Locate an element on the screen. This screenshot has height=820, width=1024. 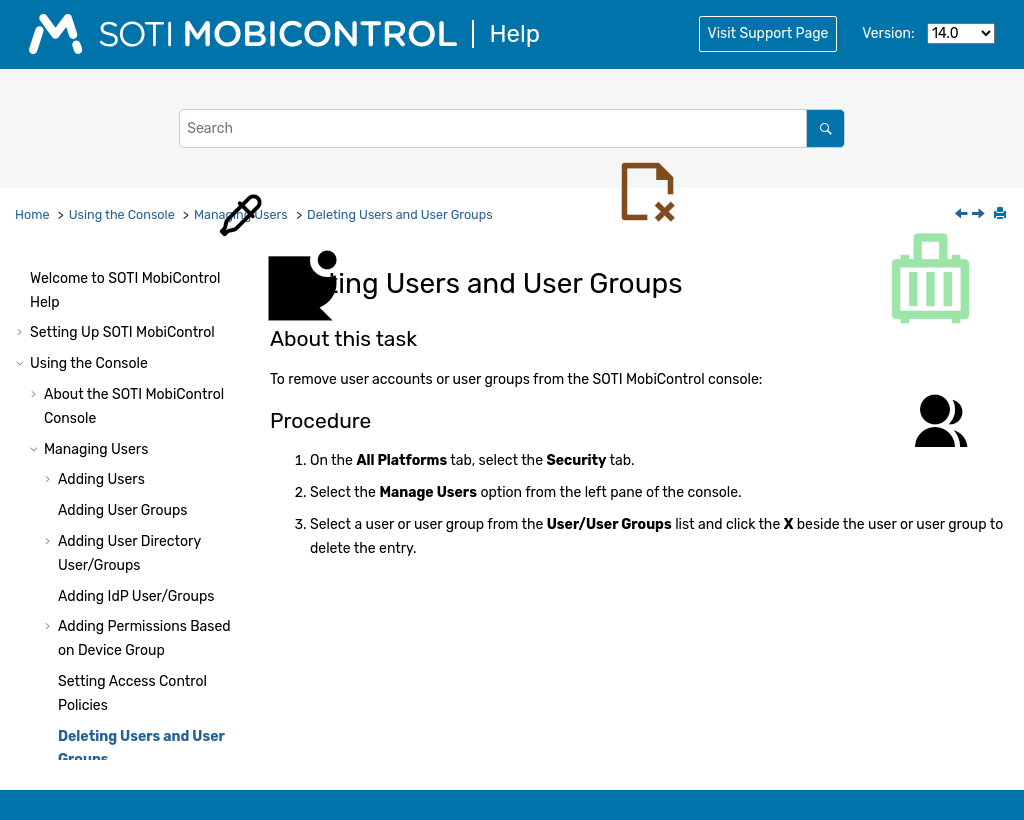
access travel or trip planning features is located at coordinates (930, 280).